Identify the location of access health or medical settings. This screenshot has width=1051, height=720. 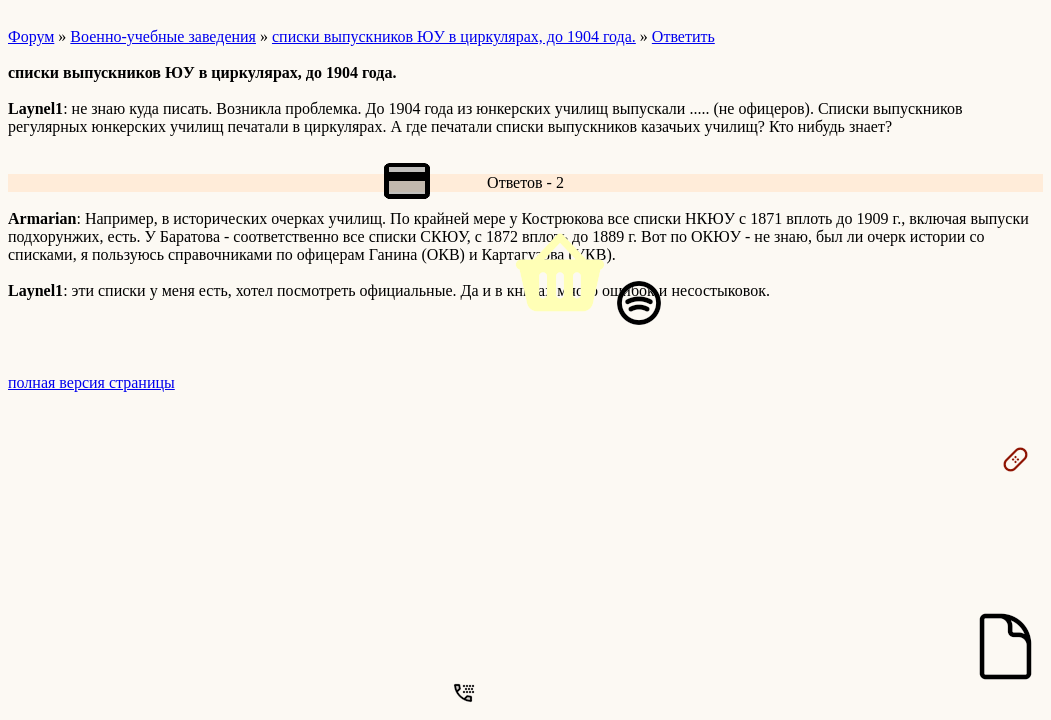
(1015, 459).